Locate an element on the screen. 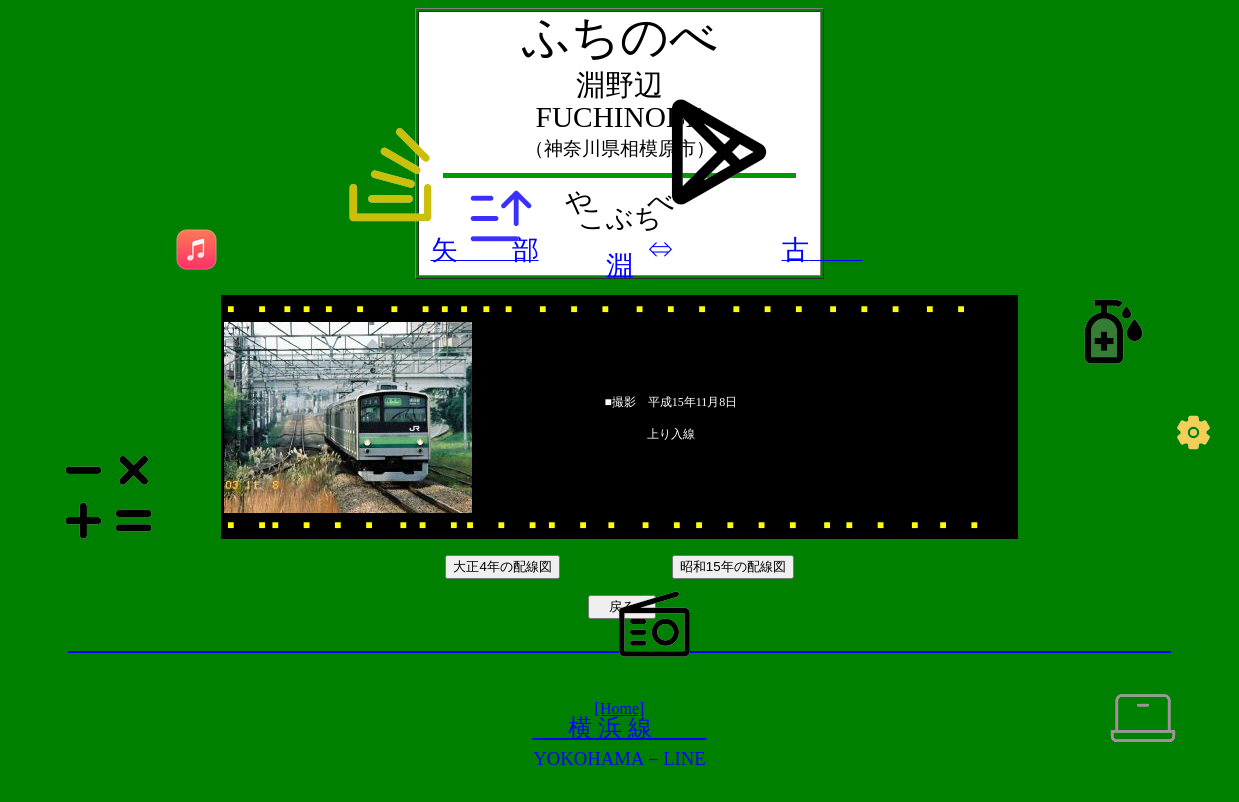 The width and height of the screenshot is (1239, 802). switch to desktop view is located at coordinates (1143, 717).